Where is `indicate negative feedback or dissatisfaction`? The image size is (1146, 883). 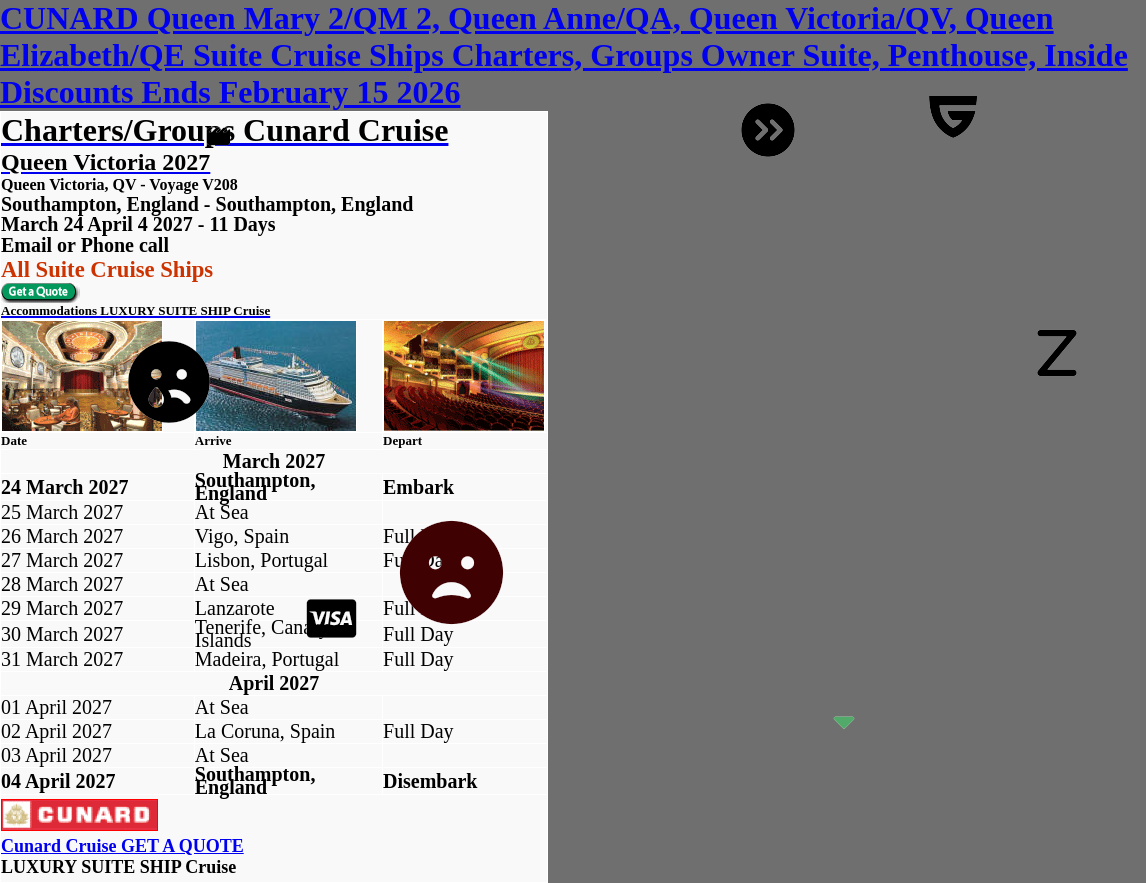
indicate negative feedback or dissatisfaction is located at coordinates (451, 572).